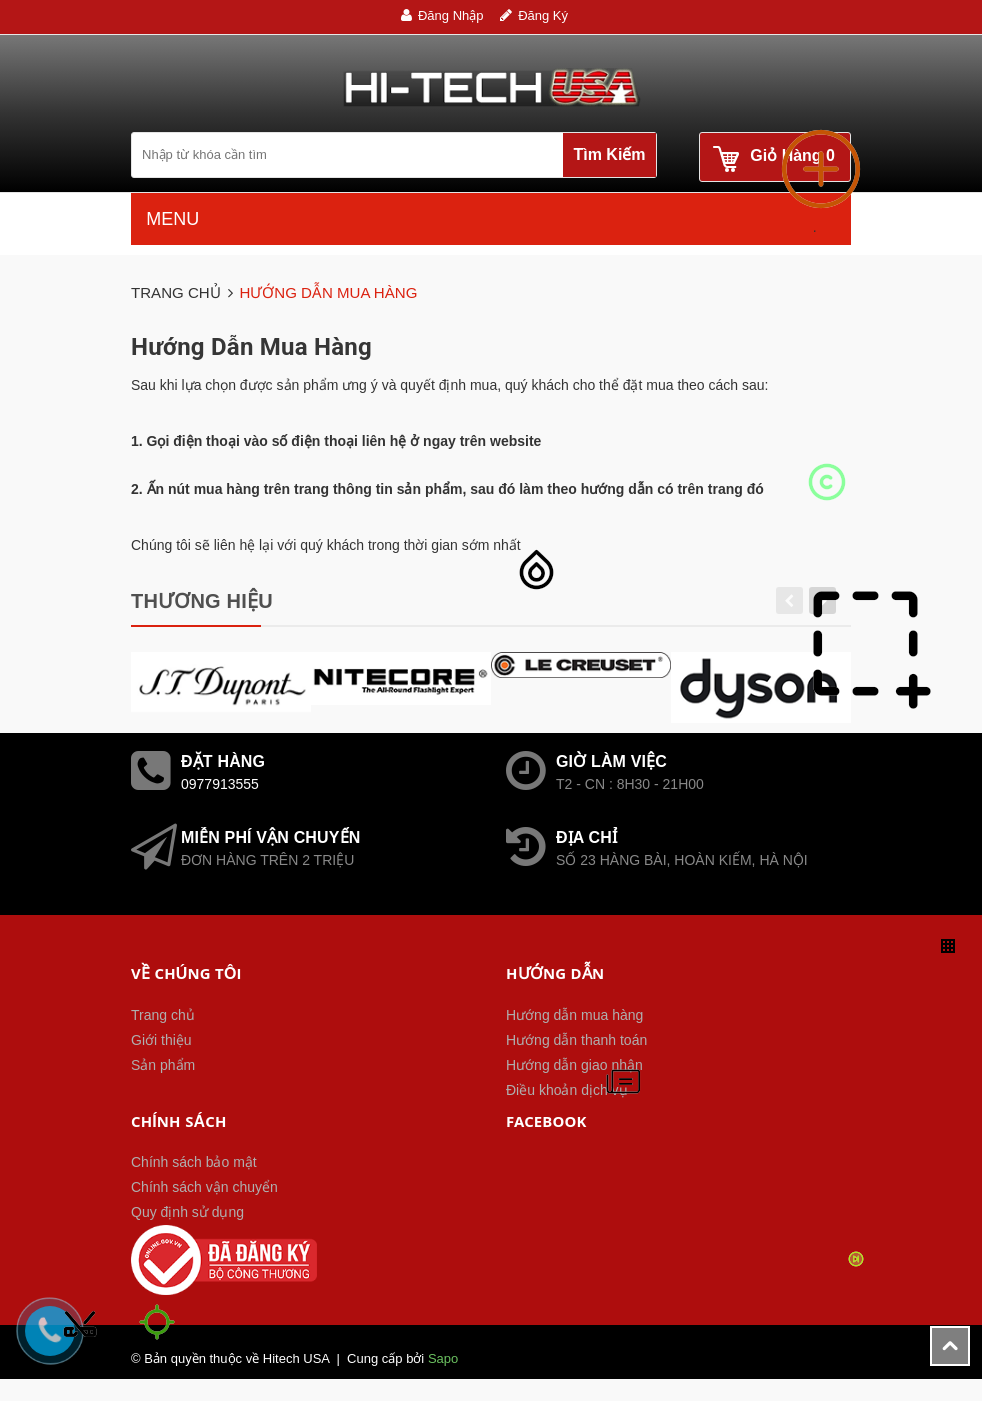  What do you see at coordinates (948, 946) in the screenshot?
I see `toggle grid view on` at bounding box center [948, 946].